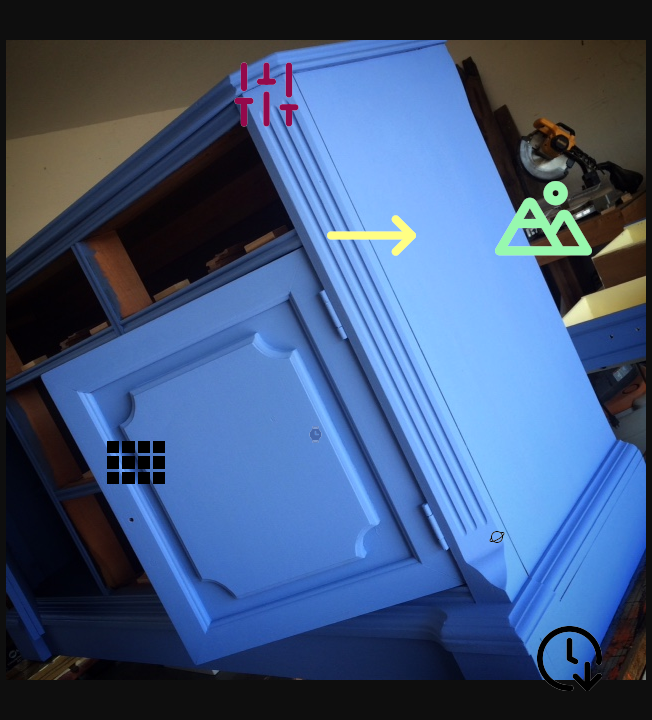  What do you see at coordinates (371, 235) in the screenshot?
I see `move item to the right` at bounding box center [371, 235].